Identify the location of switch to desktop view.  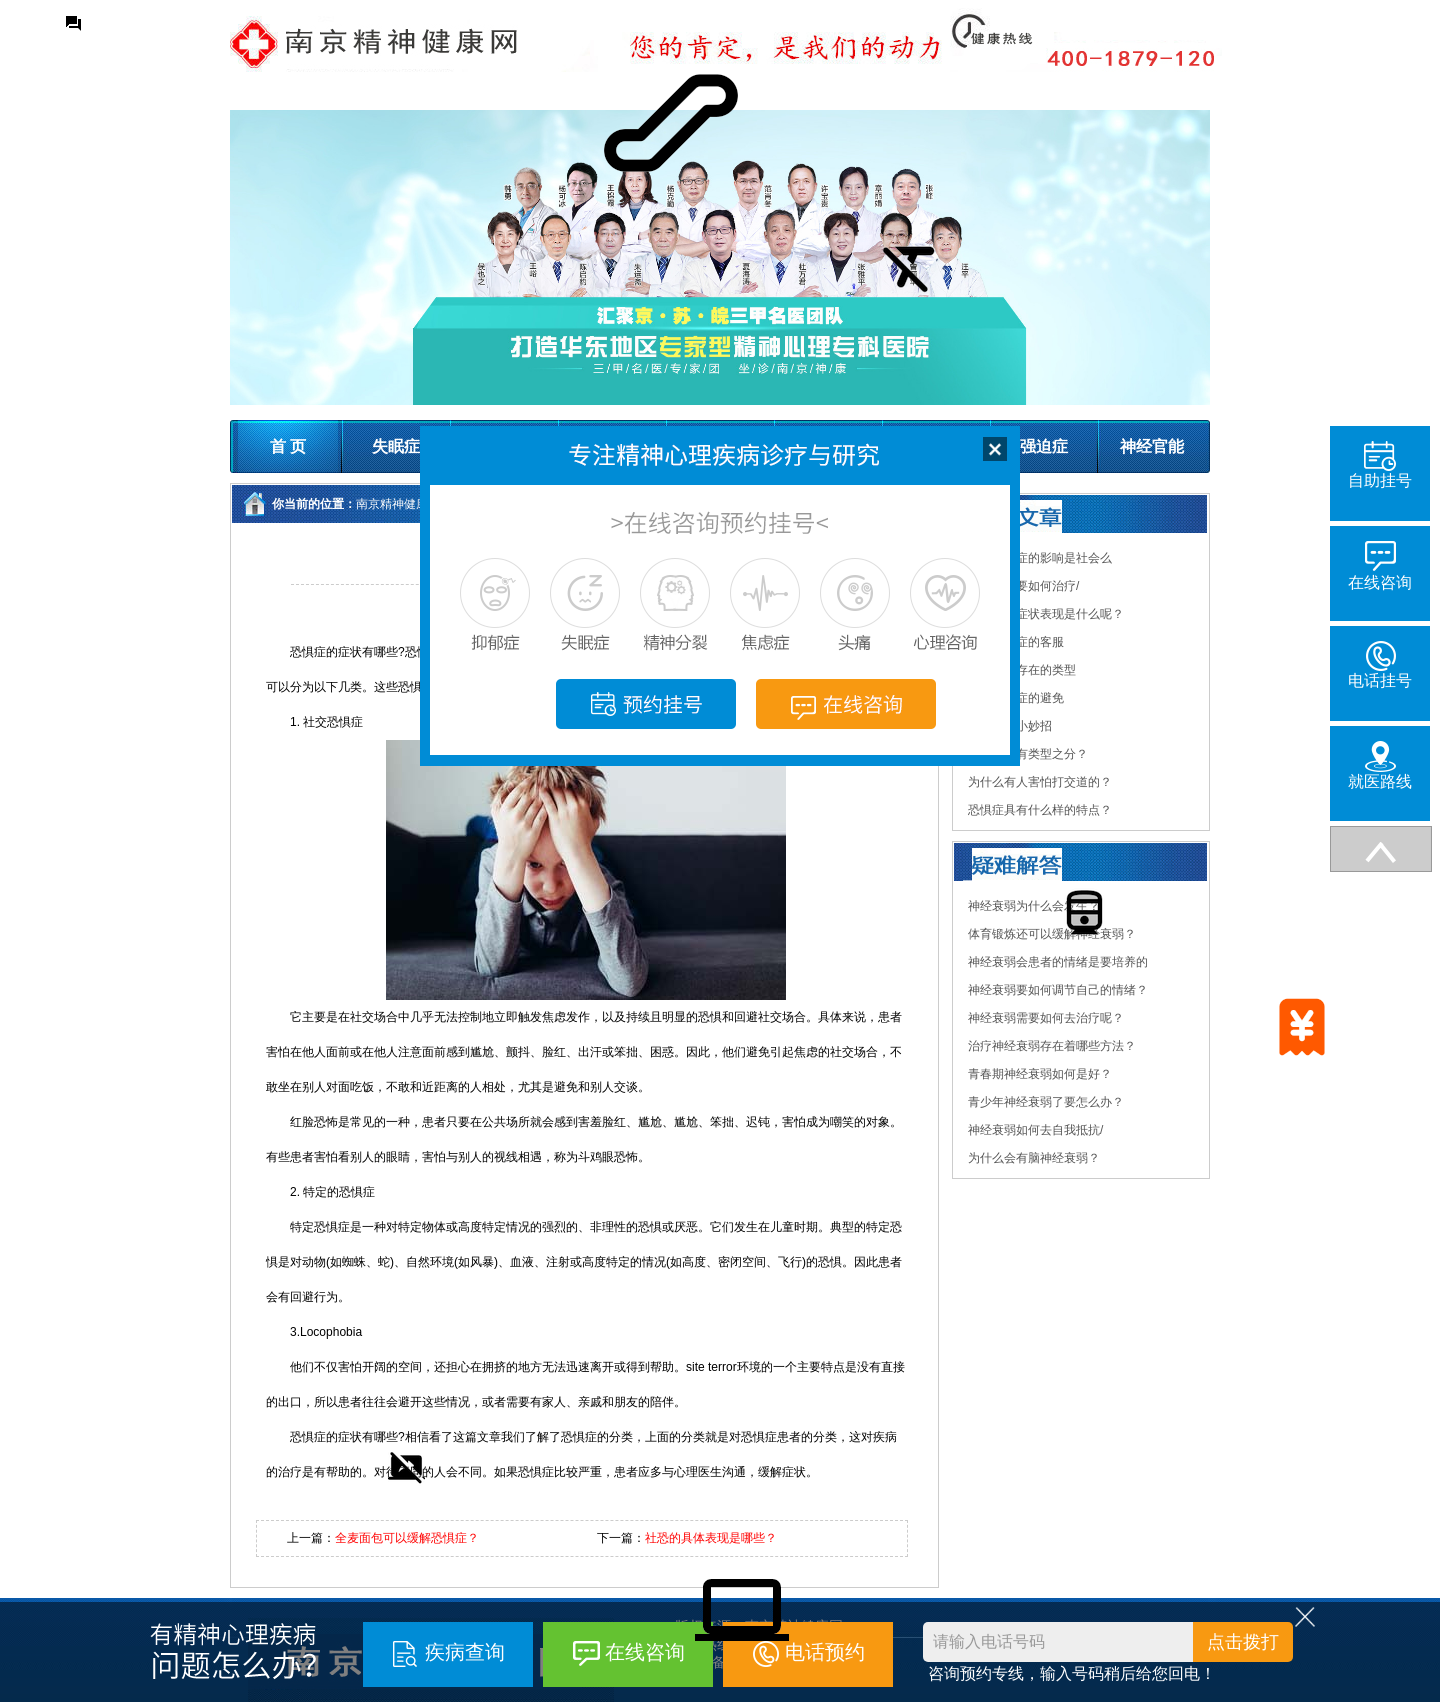
(742, 1610).